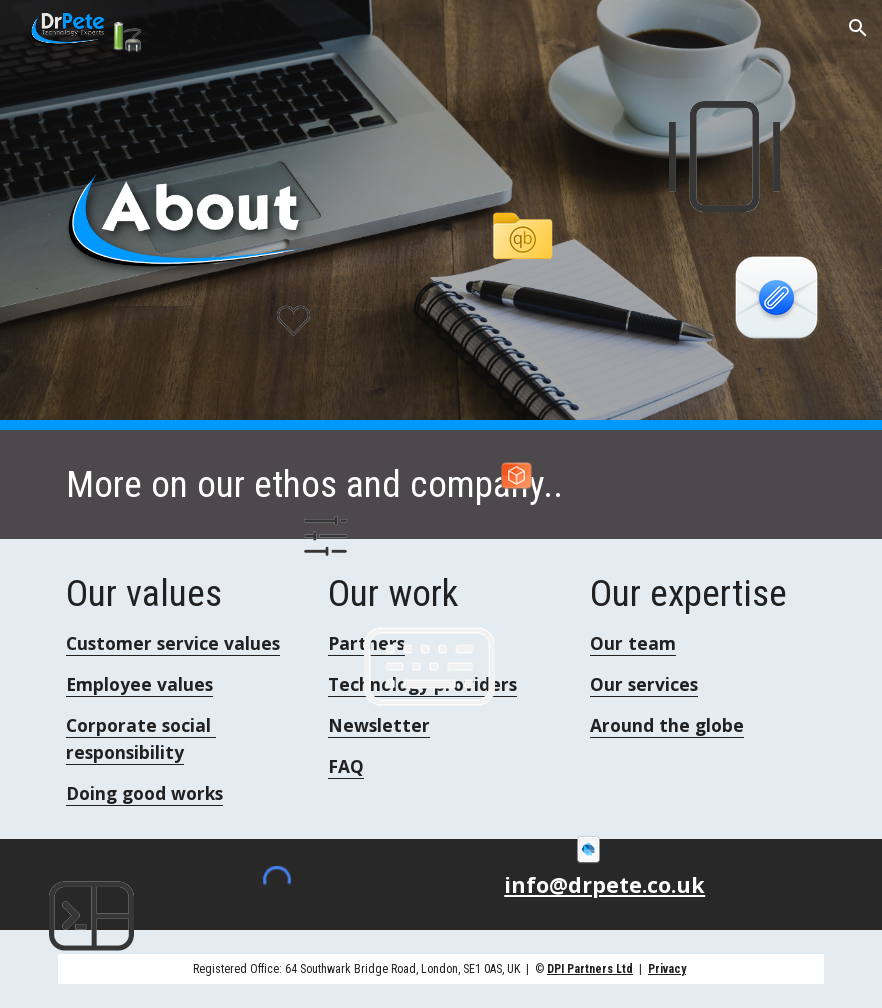  I want to click on open qbittorrent downloads folder, so click(522, 237).